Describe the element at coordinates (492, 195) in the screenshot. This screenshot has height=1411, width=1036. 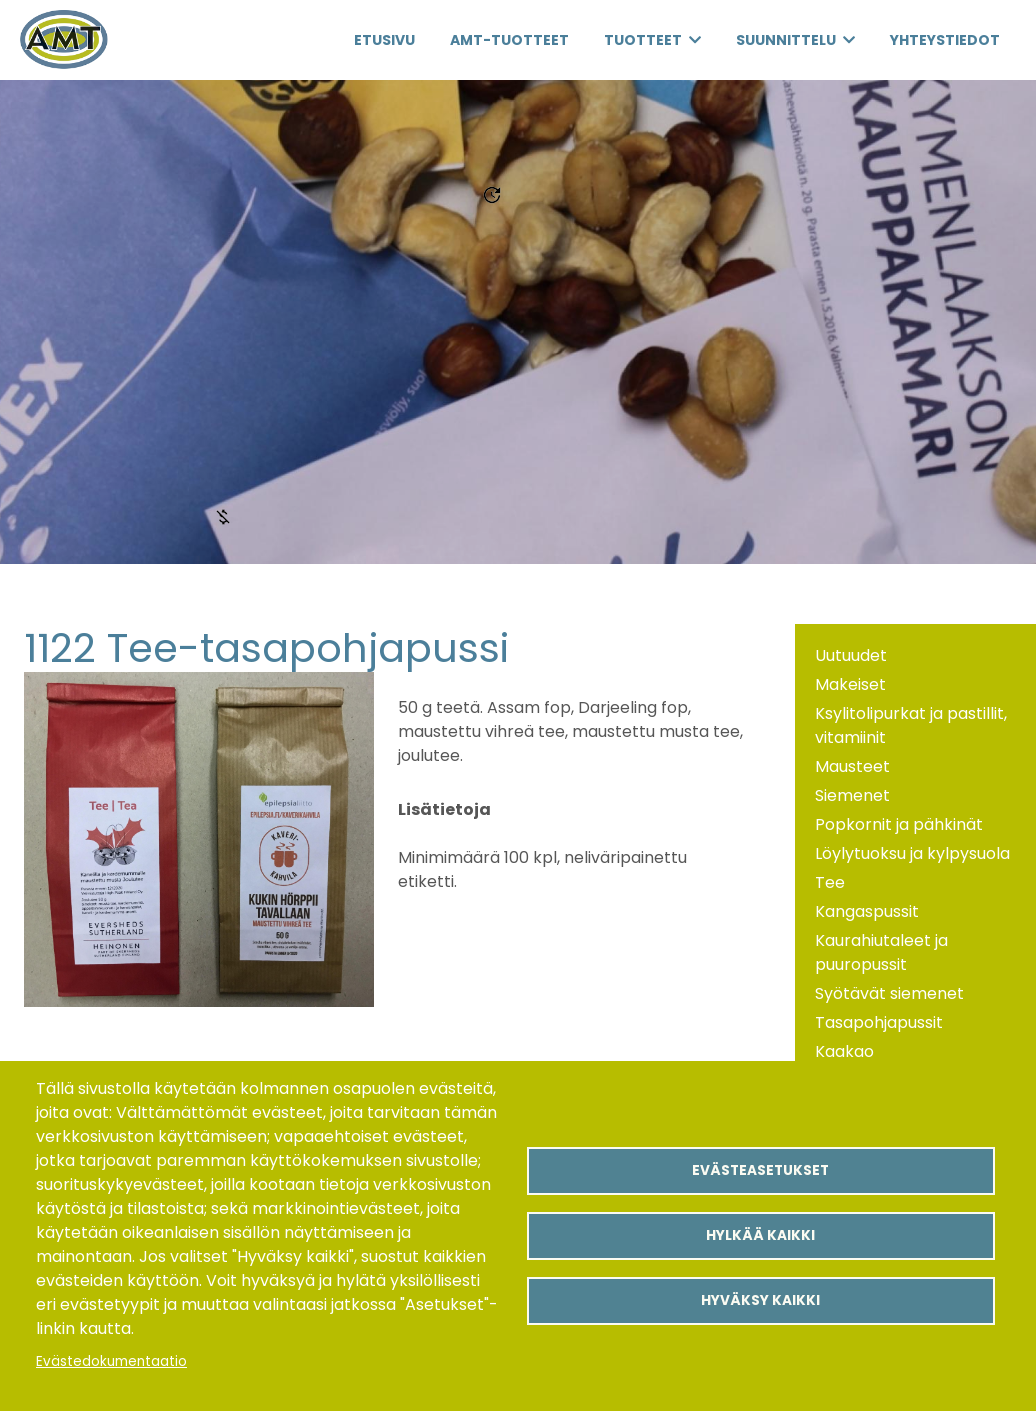
I see `check for updates` at that location.